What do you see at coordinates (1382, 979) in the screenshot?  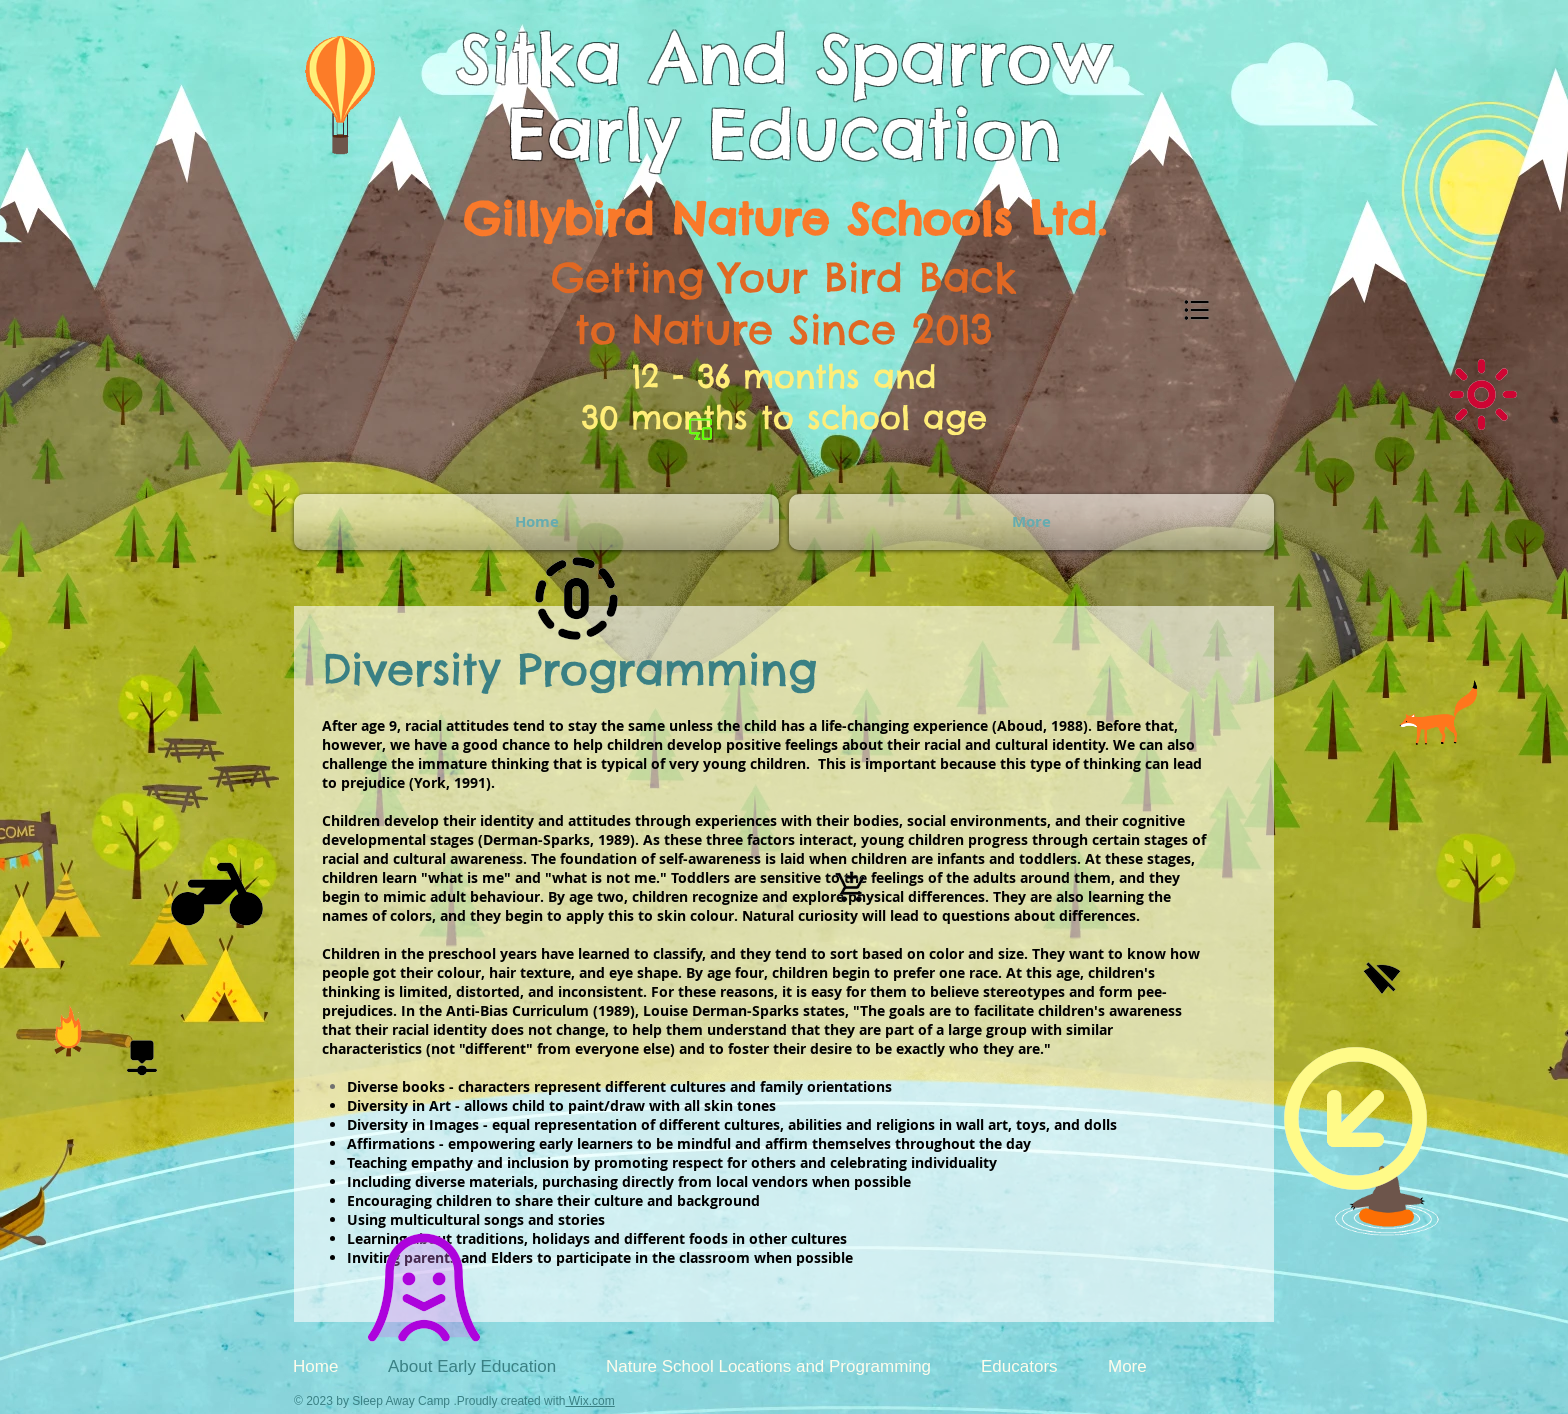 I see `indicates wifi is disabled or unavailable` at bounding box center [1382, 979].